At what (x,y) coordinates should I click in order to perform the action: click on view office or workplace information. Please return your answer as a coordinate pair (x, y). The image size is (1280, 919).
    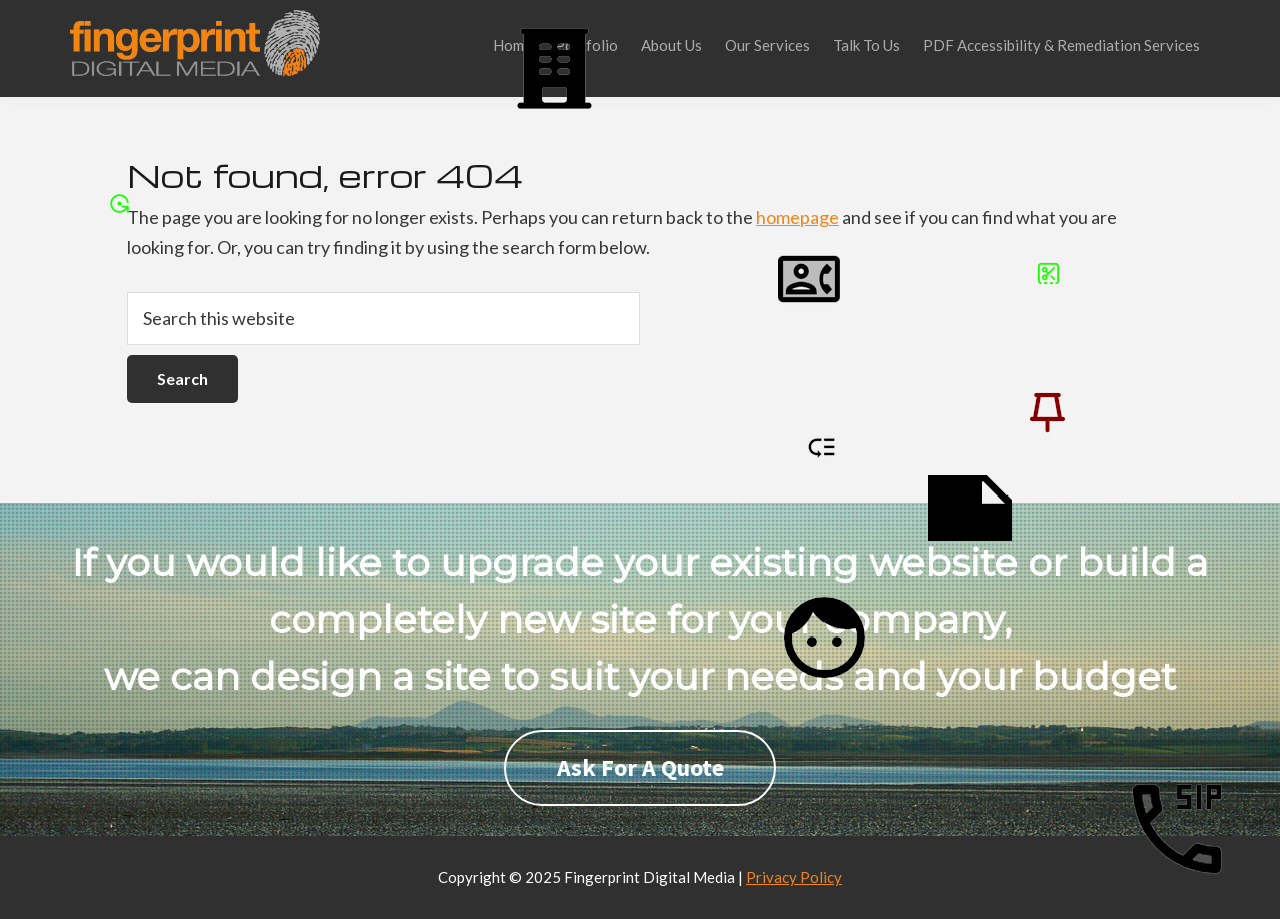
    Looking at the image, I should click on (554, 68).